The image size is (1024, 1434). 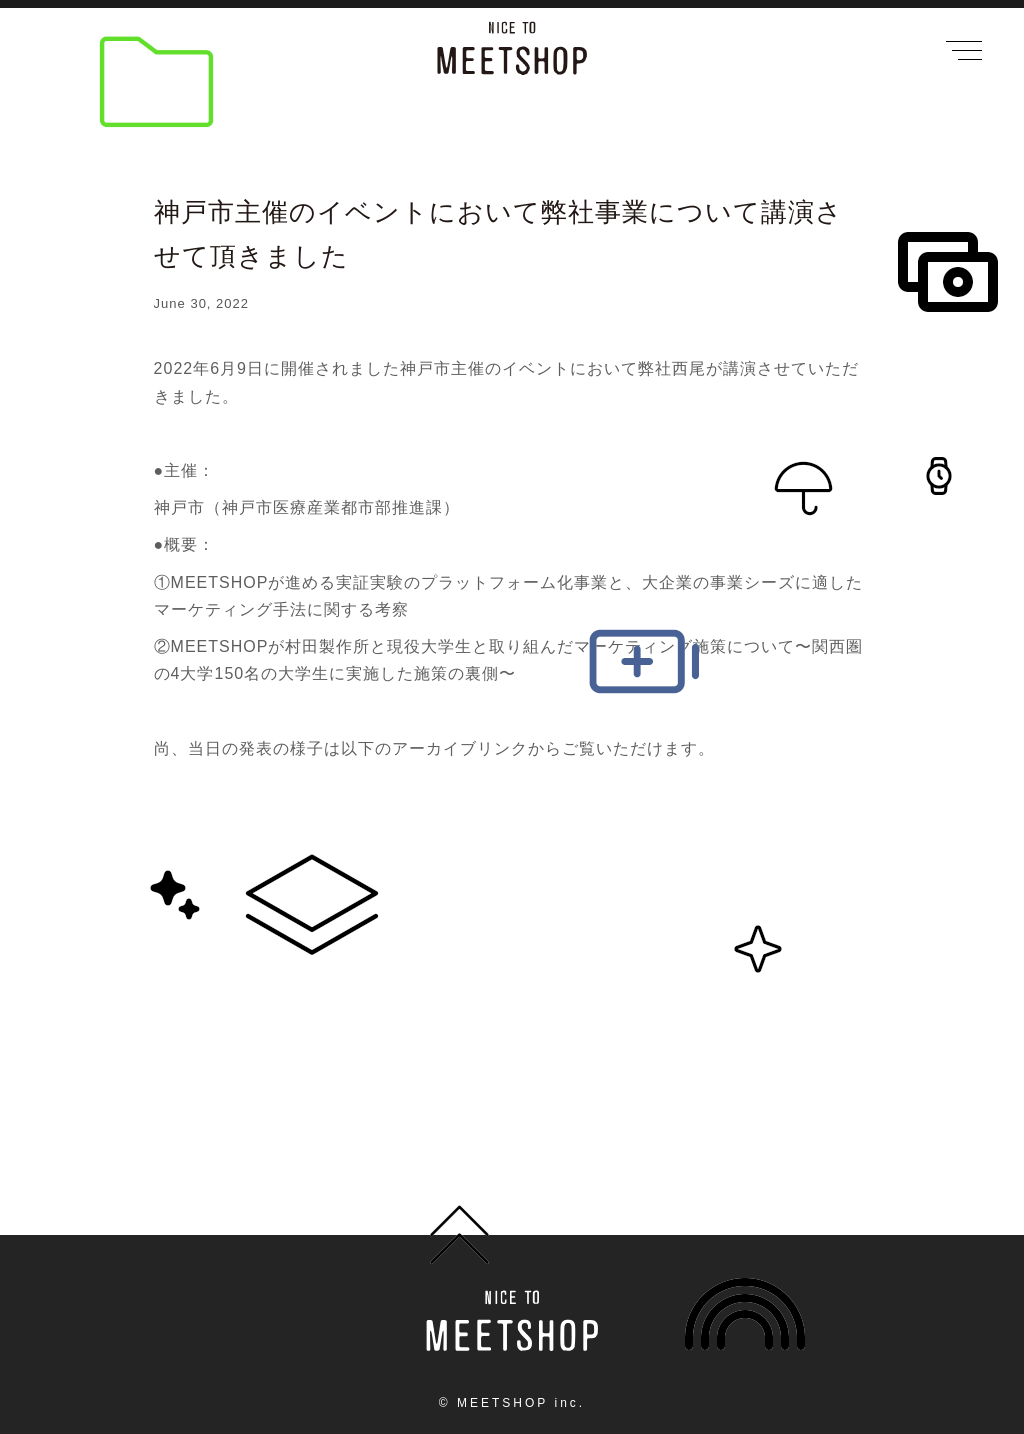 I want to click on indicates weather protection or rain forecast, so click(x=803, y=488).